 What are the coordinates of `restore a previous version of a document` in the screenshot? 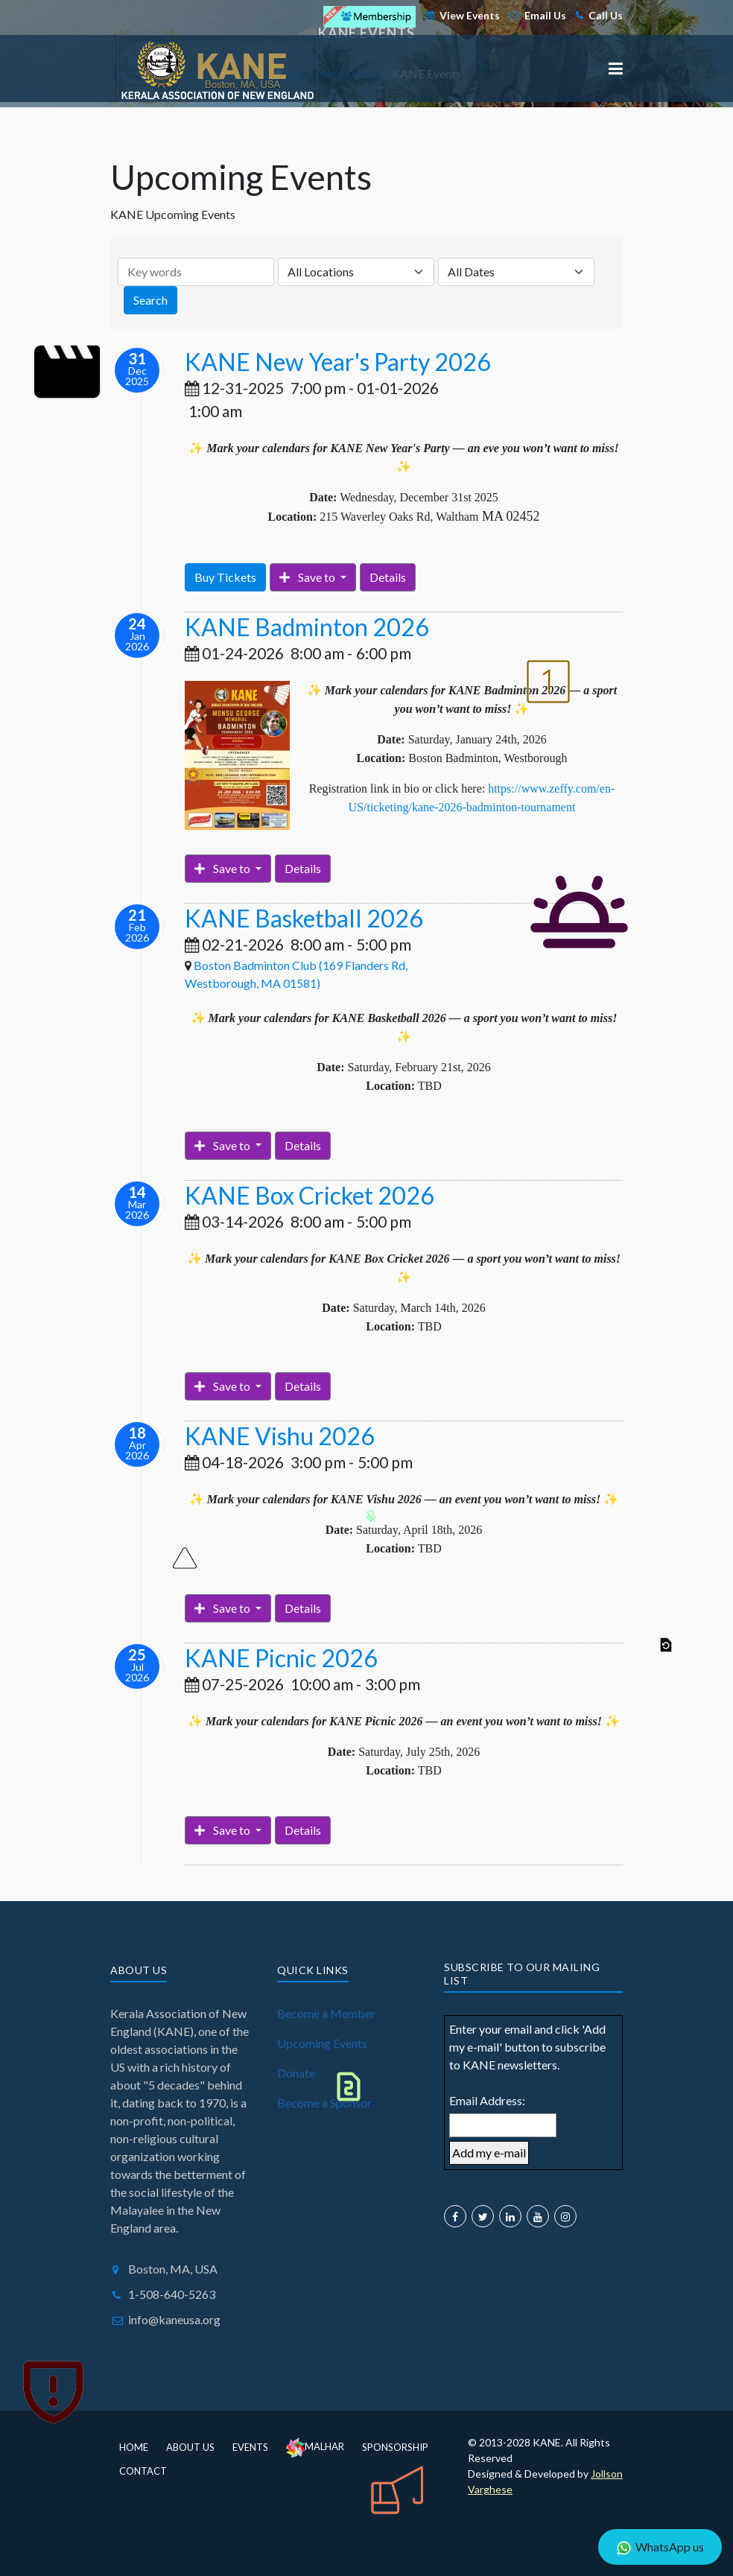 It's located at (666, 1645).